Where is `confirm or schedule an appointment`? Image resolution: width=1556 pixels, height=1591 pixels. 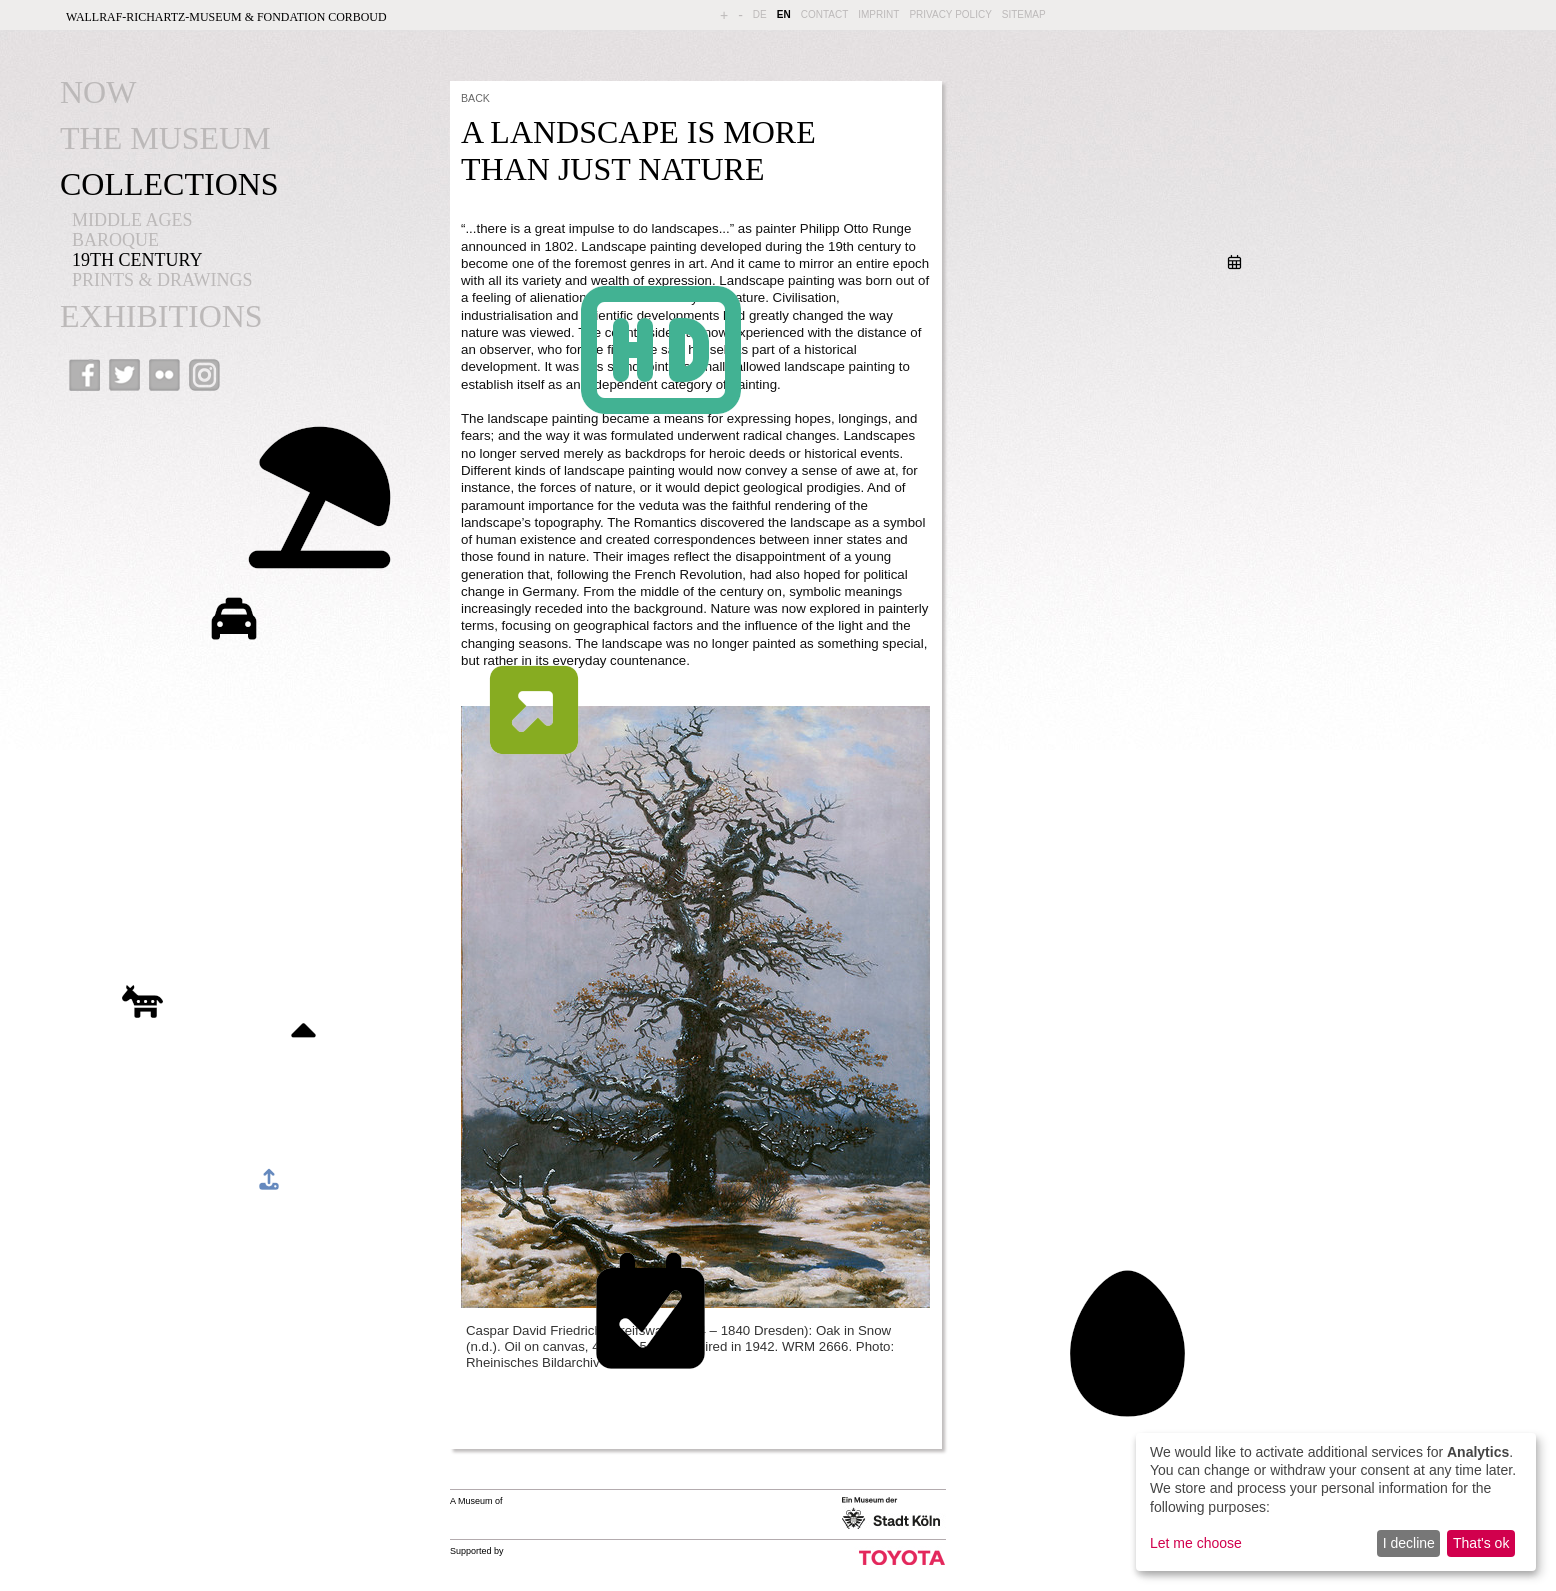
confirm or schedule an appointment is located at coordinates (650, 1314).